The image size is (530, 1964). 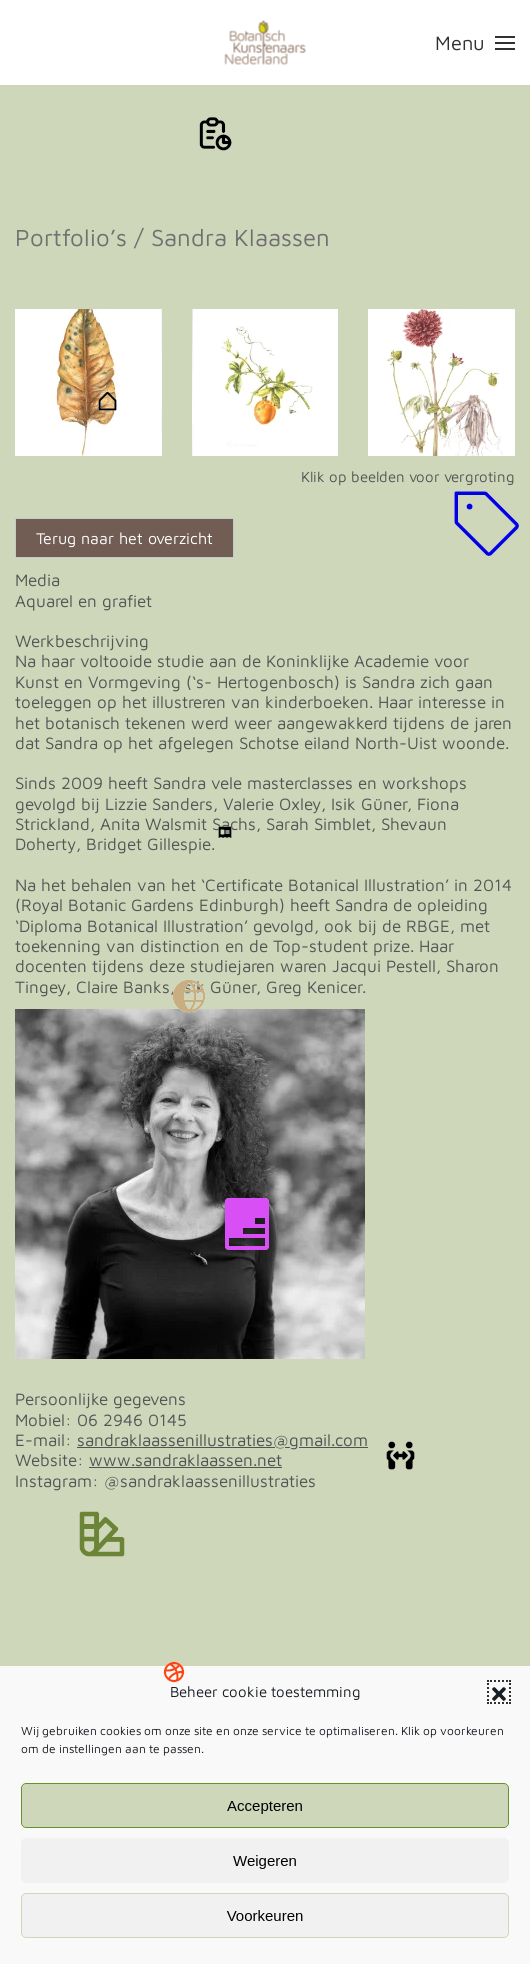 What do you see at coordinates (107, 401) in the screenshot?
I see `navigate to home screen` at bounding box center [107, 401].